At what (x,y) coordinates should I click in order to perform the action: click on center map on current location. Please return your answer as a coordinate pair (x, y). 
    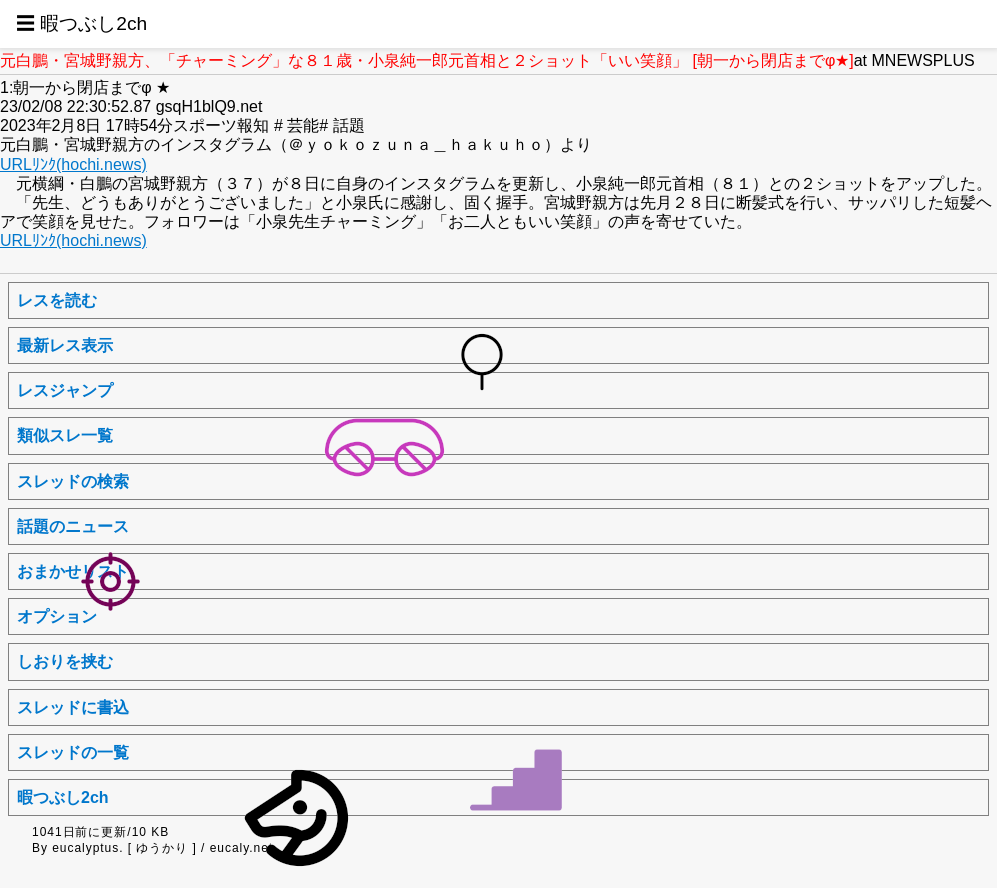
    Looking at the image, I should click on (110, 581).